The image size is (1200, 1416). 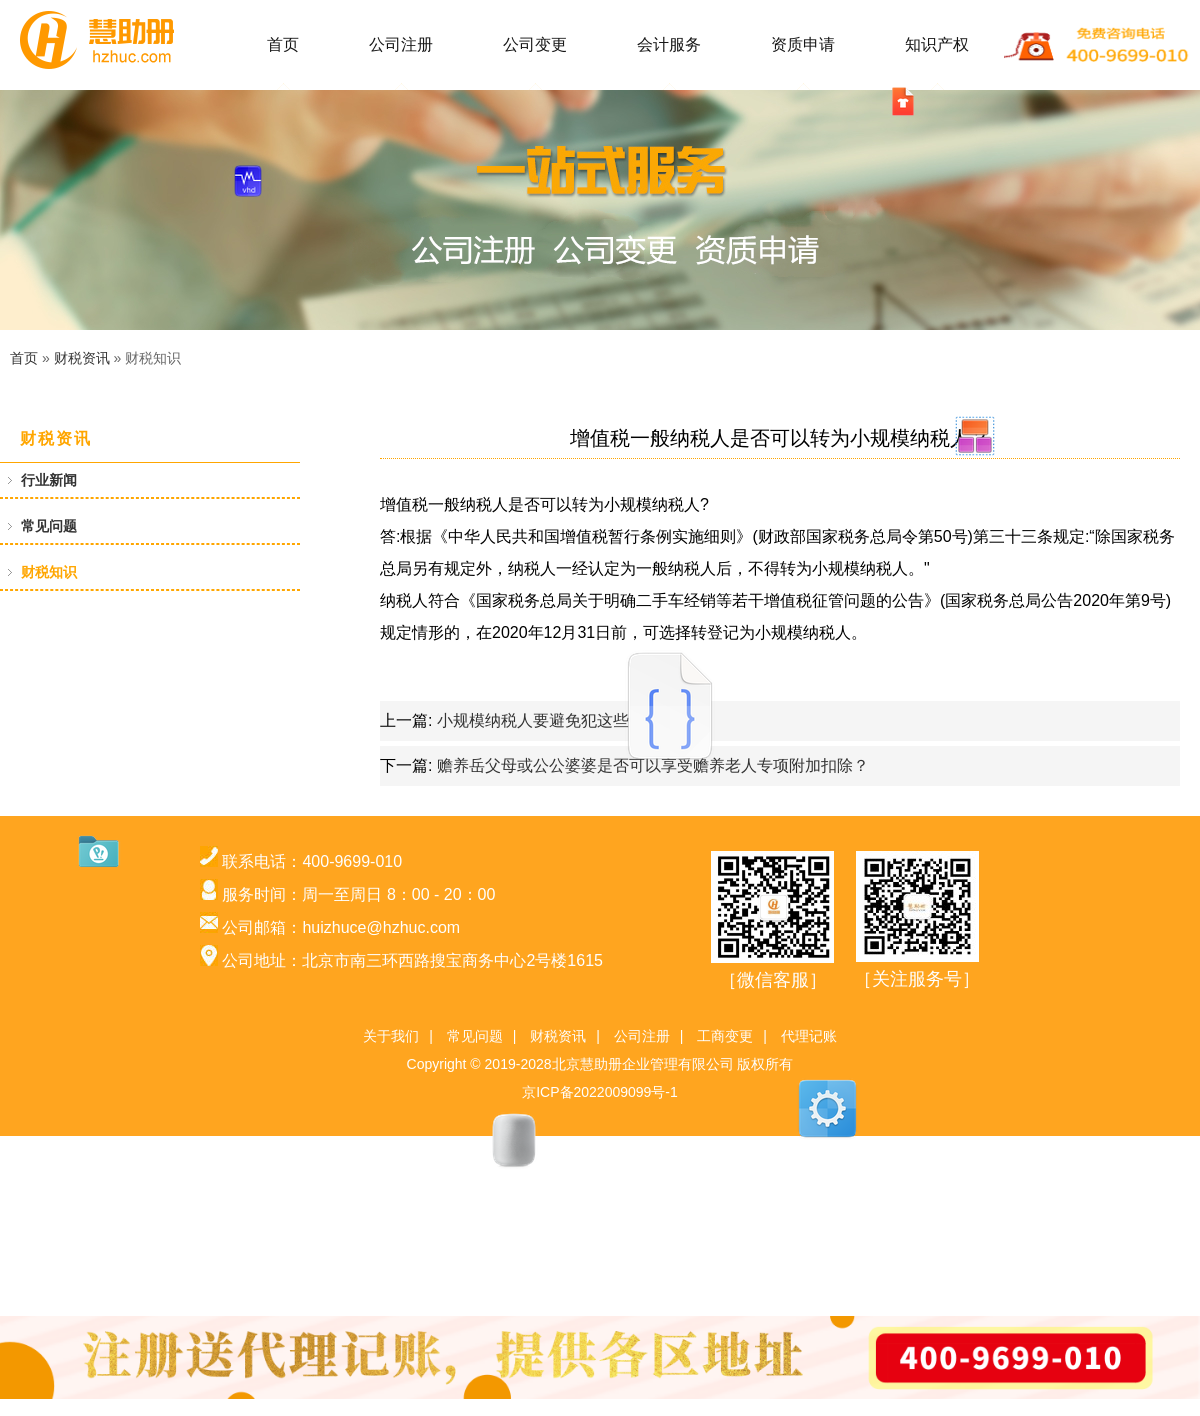 I want to click on open a VirtualBox virtual hard disk file, so click(x=248, y=181).